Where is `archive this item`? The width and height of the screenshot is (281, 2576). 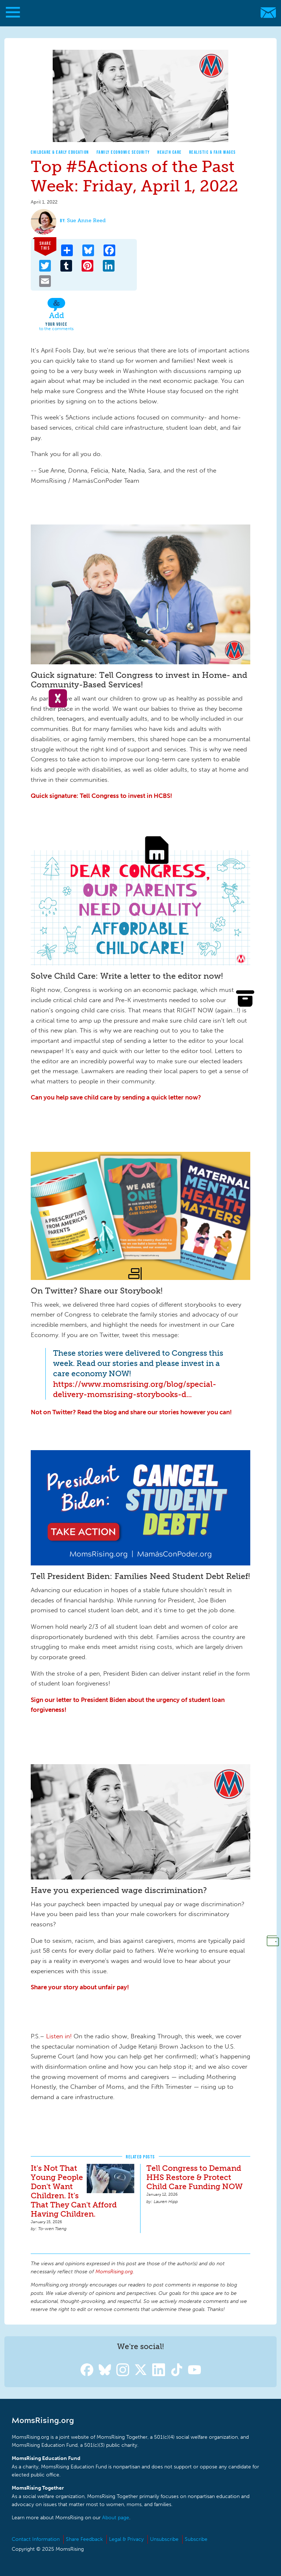 archive this item is located at coordinates (245, 998).